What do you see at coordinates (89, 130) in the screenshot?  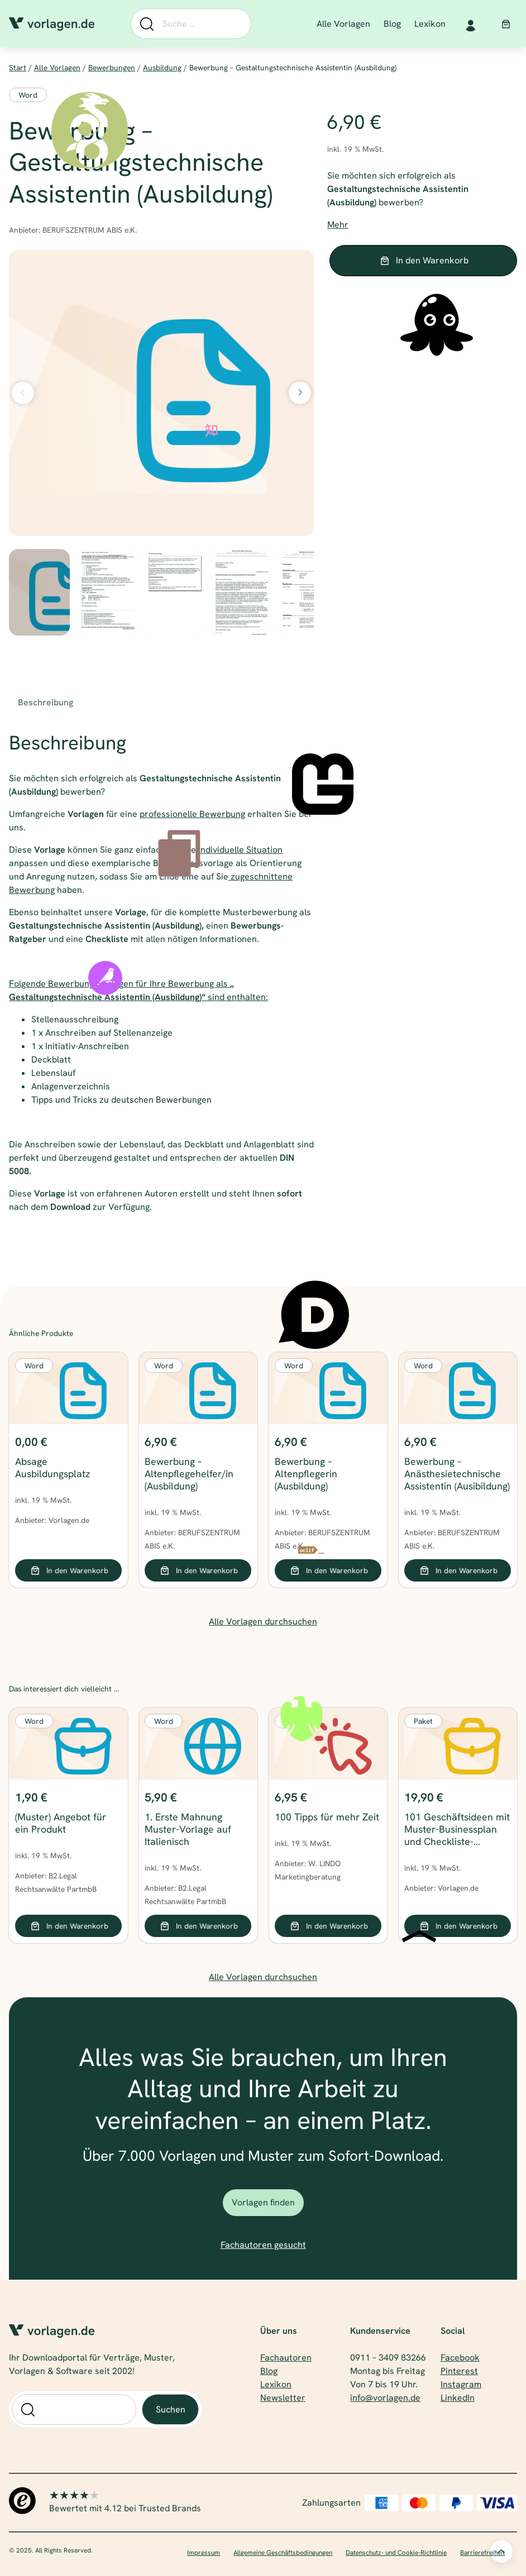 I see `open wireguard vpn settings` at bounding box center [89, 130].